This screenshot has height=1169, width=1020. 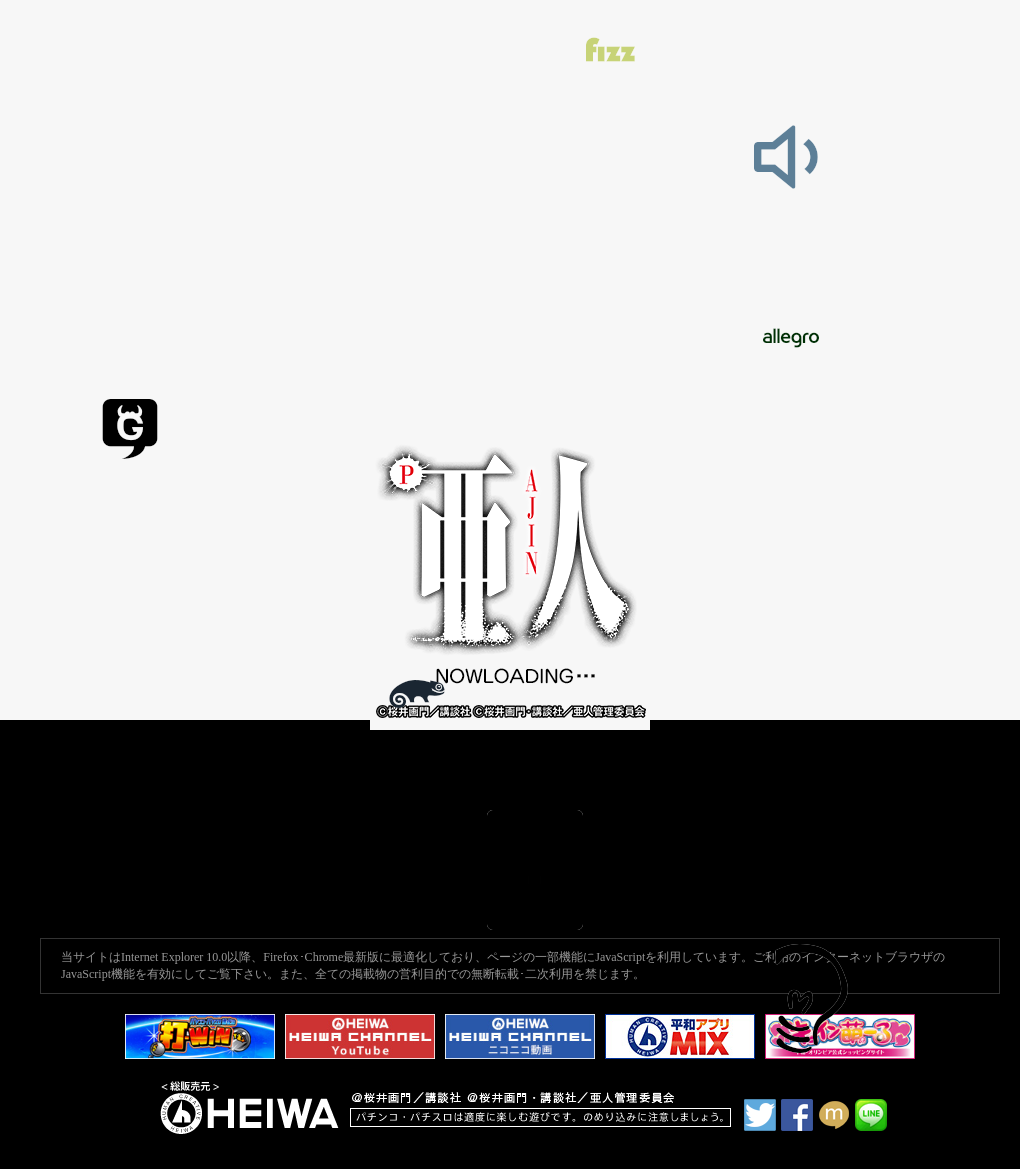 What do you see at coordinates (610, 49) in the screenshot?
I see `fizz app or service logo` at bounding box center [610, 49].